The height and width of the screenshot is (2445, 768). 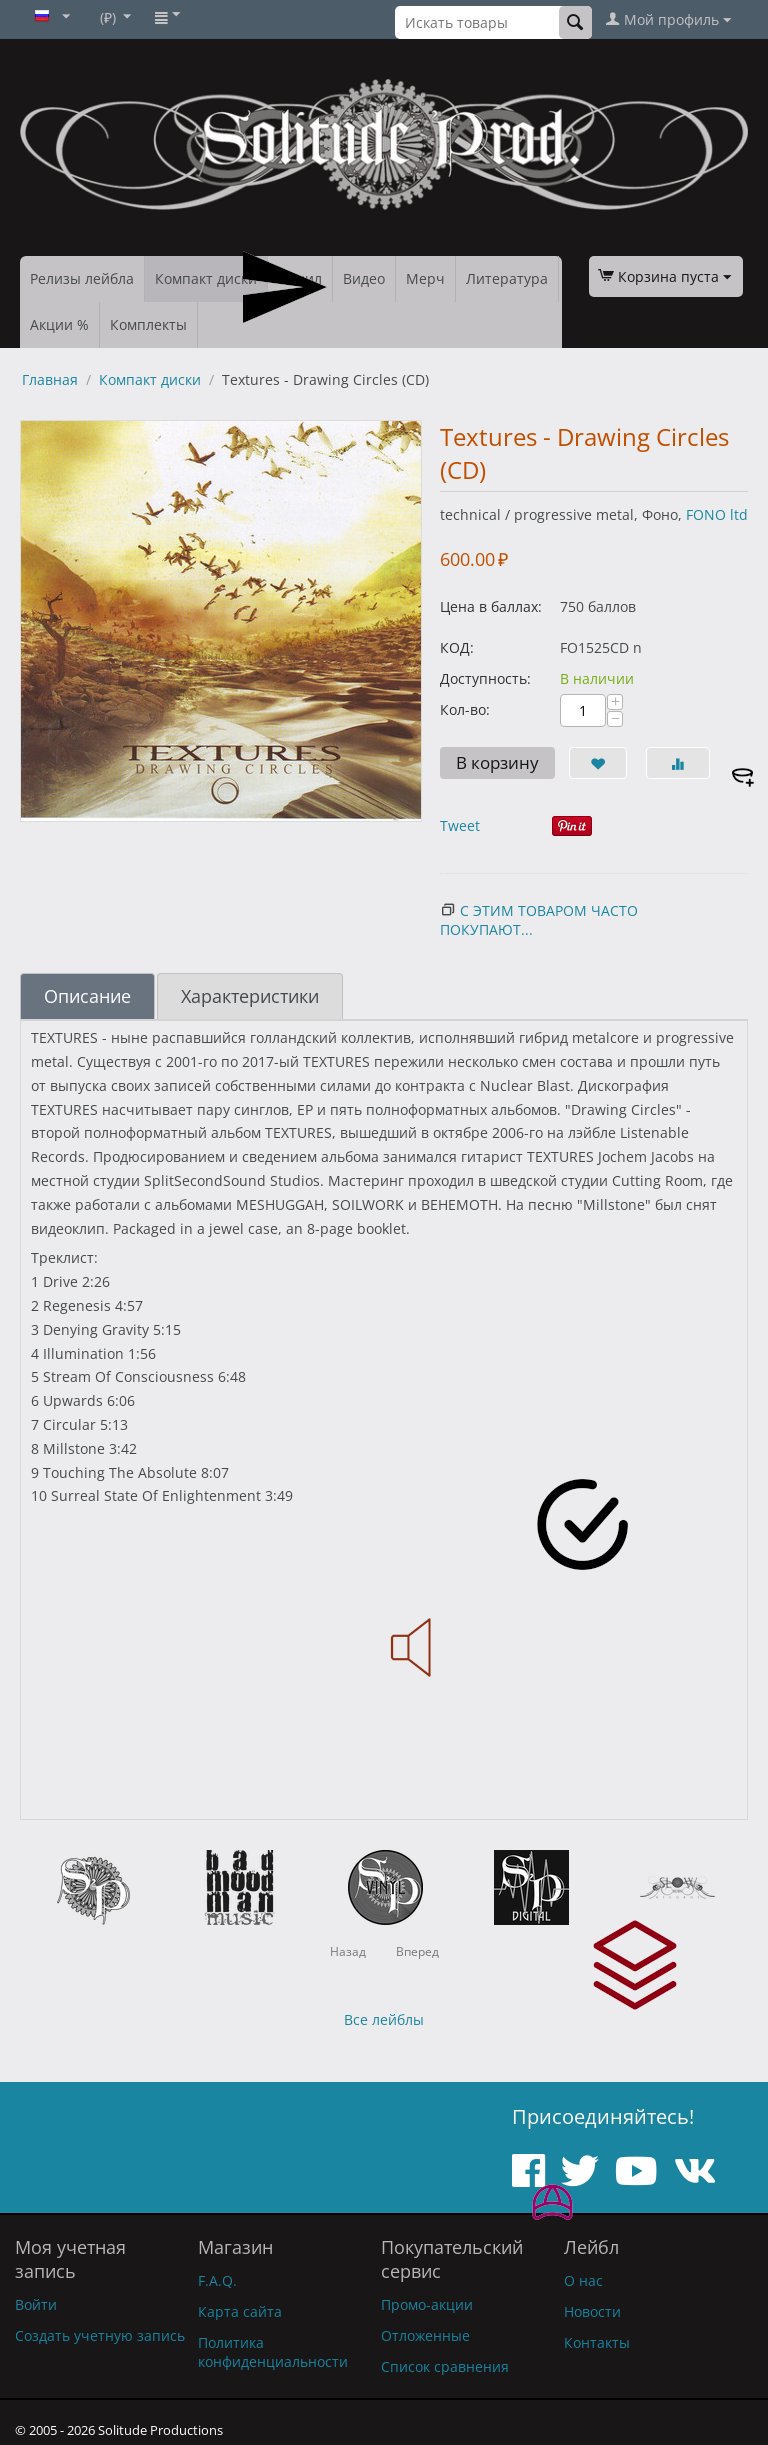 What do you see at coordinates (283, 287) in the screenshot?
I see `send a message or form` at bounding box center [283, 287].